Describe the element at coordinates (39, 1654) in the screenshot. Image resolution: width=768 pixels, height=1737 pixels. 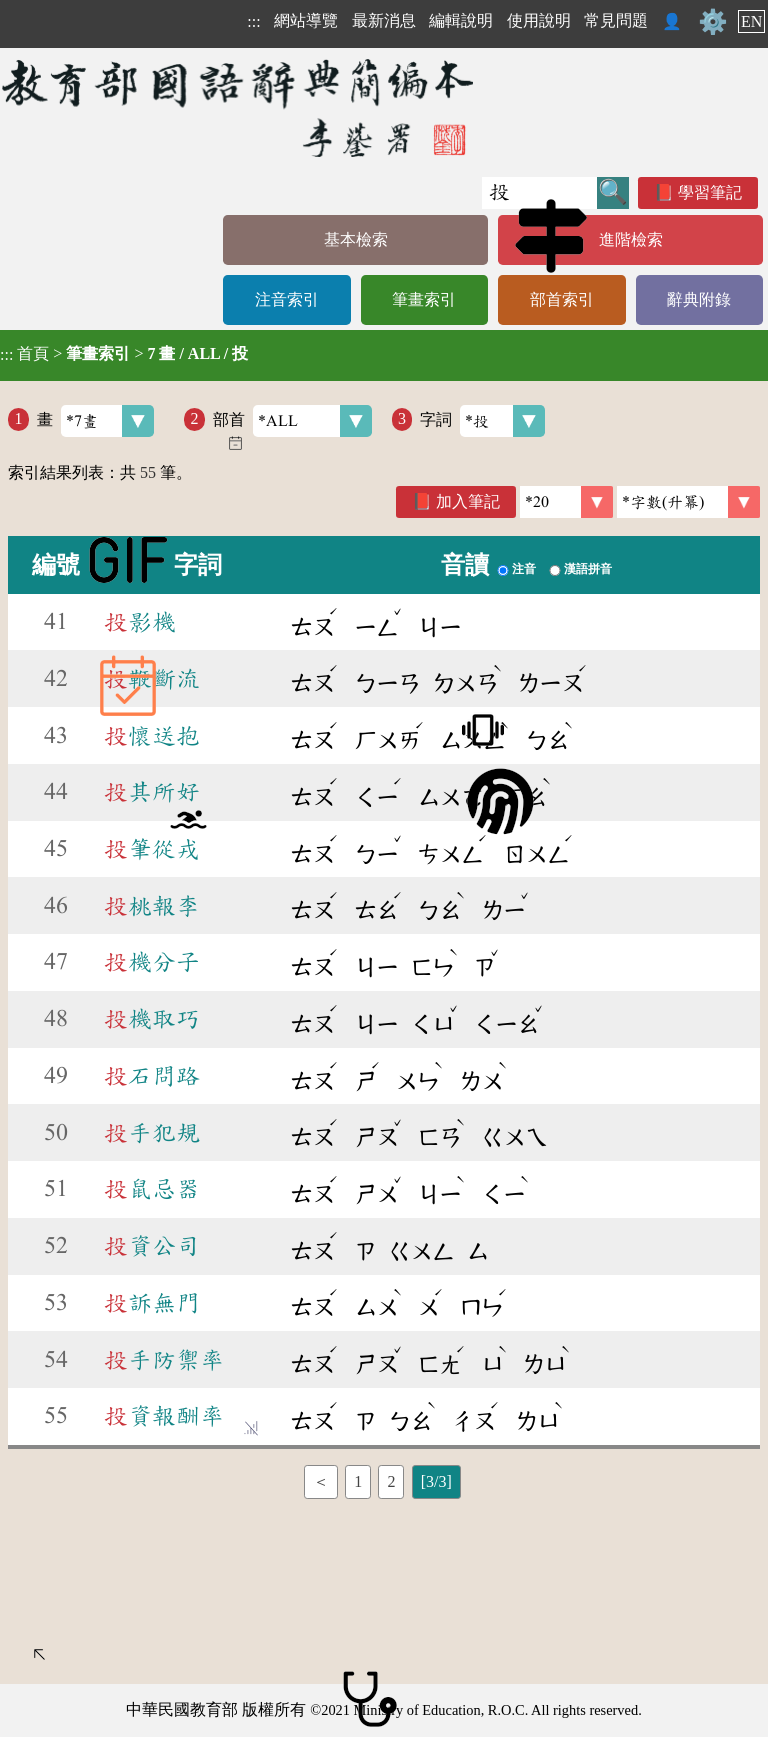
I see `navigate back to previous screen` at that location.